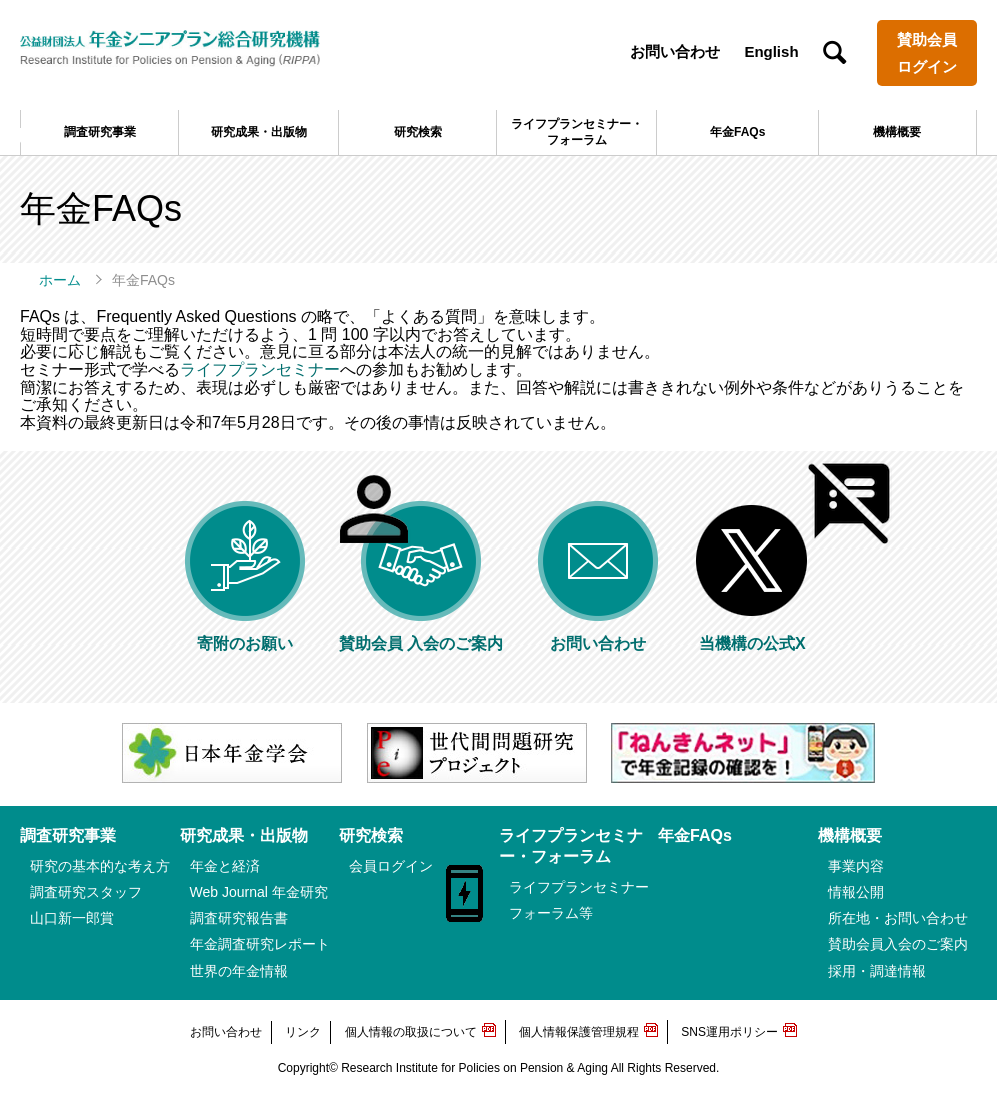 This screenshot has width=997, height=1097. I want to click on mute or disable speaker notes, so click(852, 501).